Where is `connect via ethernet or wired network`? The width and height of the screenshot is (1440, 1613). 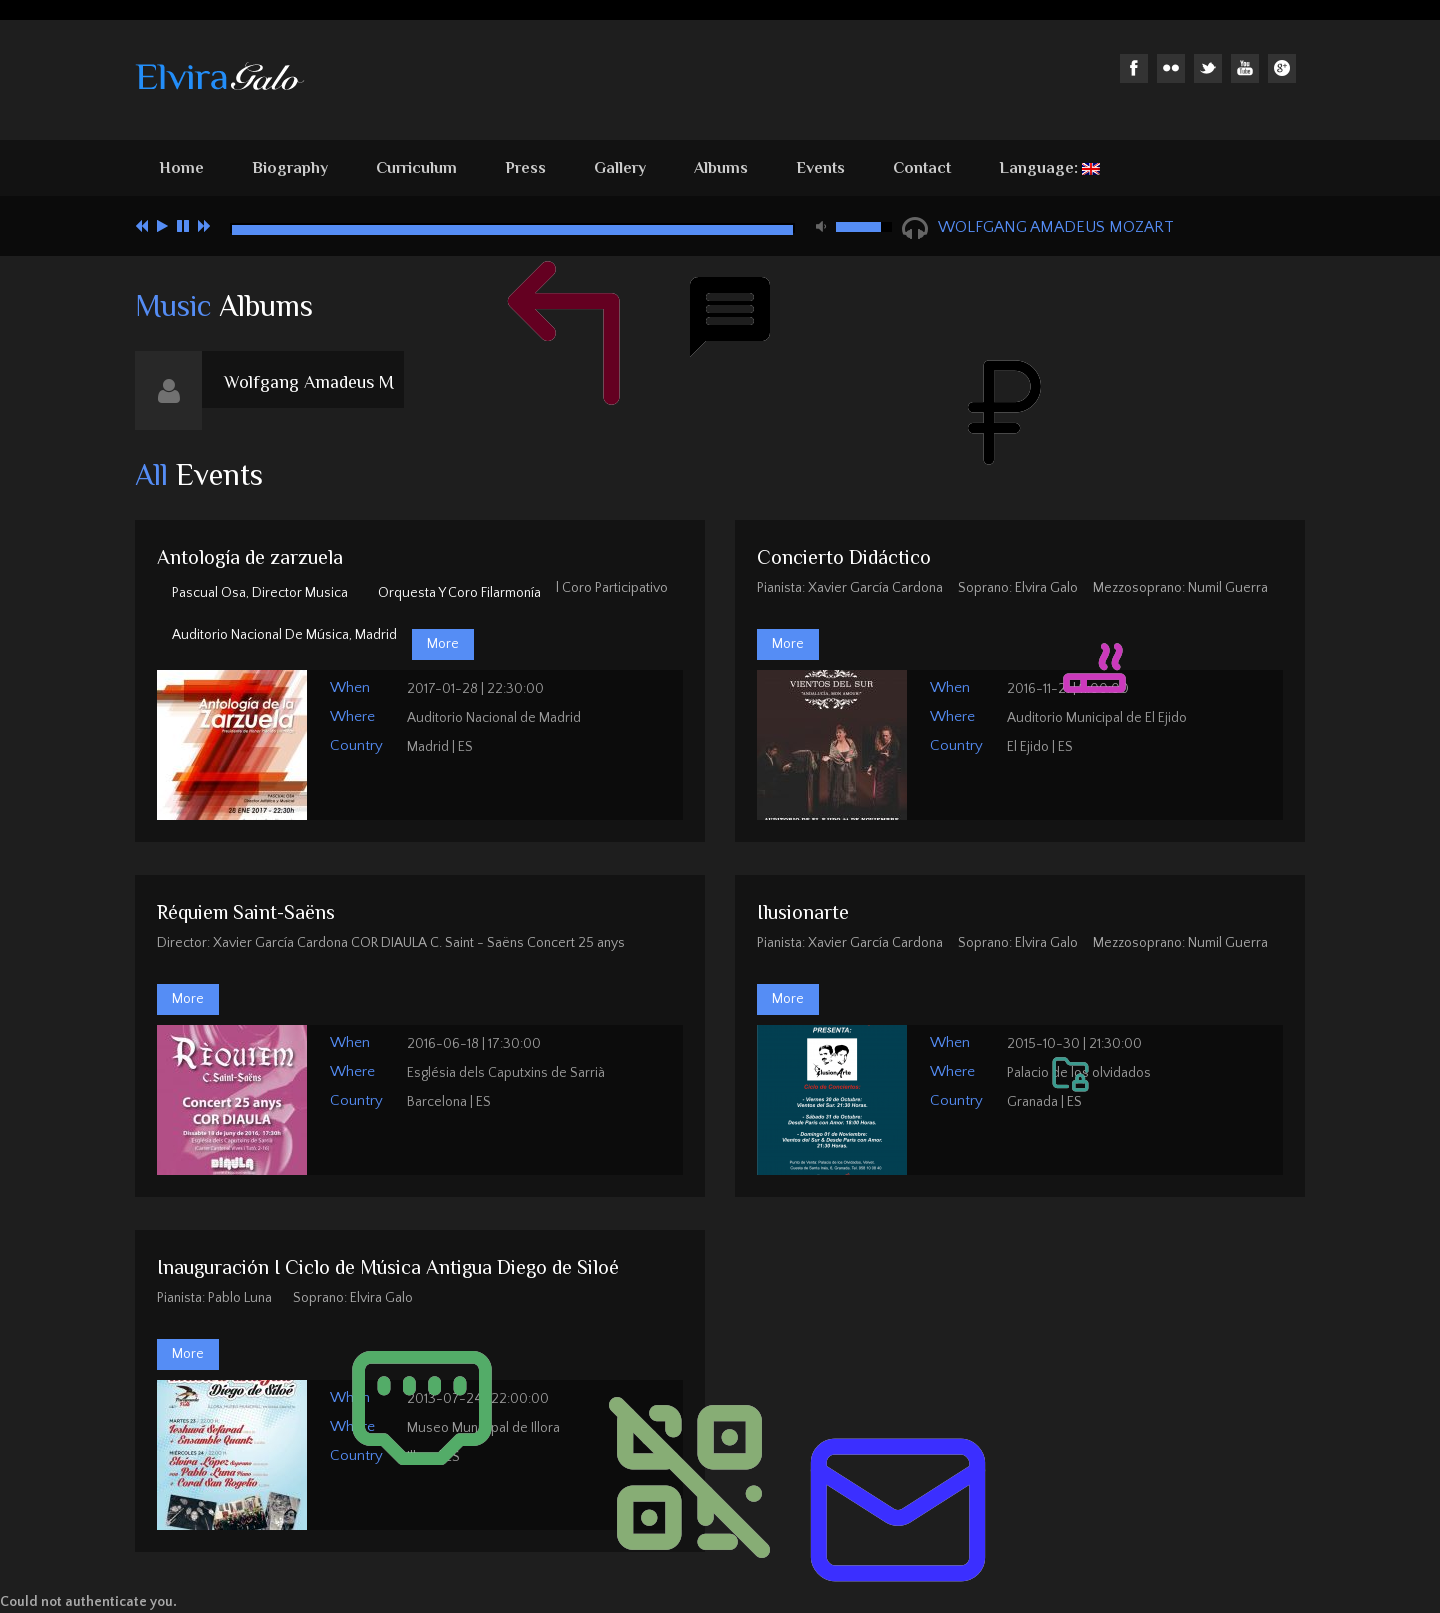
connect via ethernet or wired network is located at coordinates (422, 1408).